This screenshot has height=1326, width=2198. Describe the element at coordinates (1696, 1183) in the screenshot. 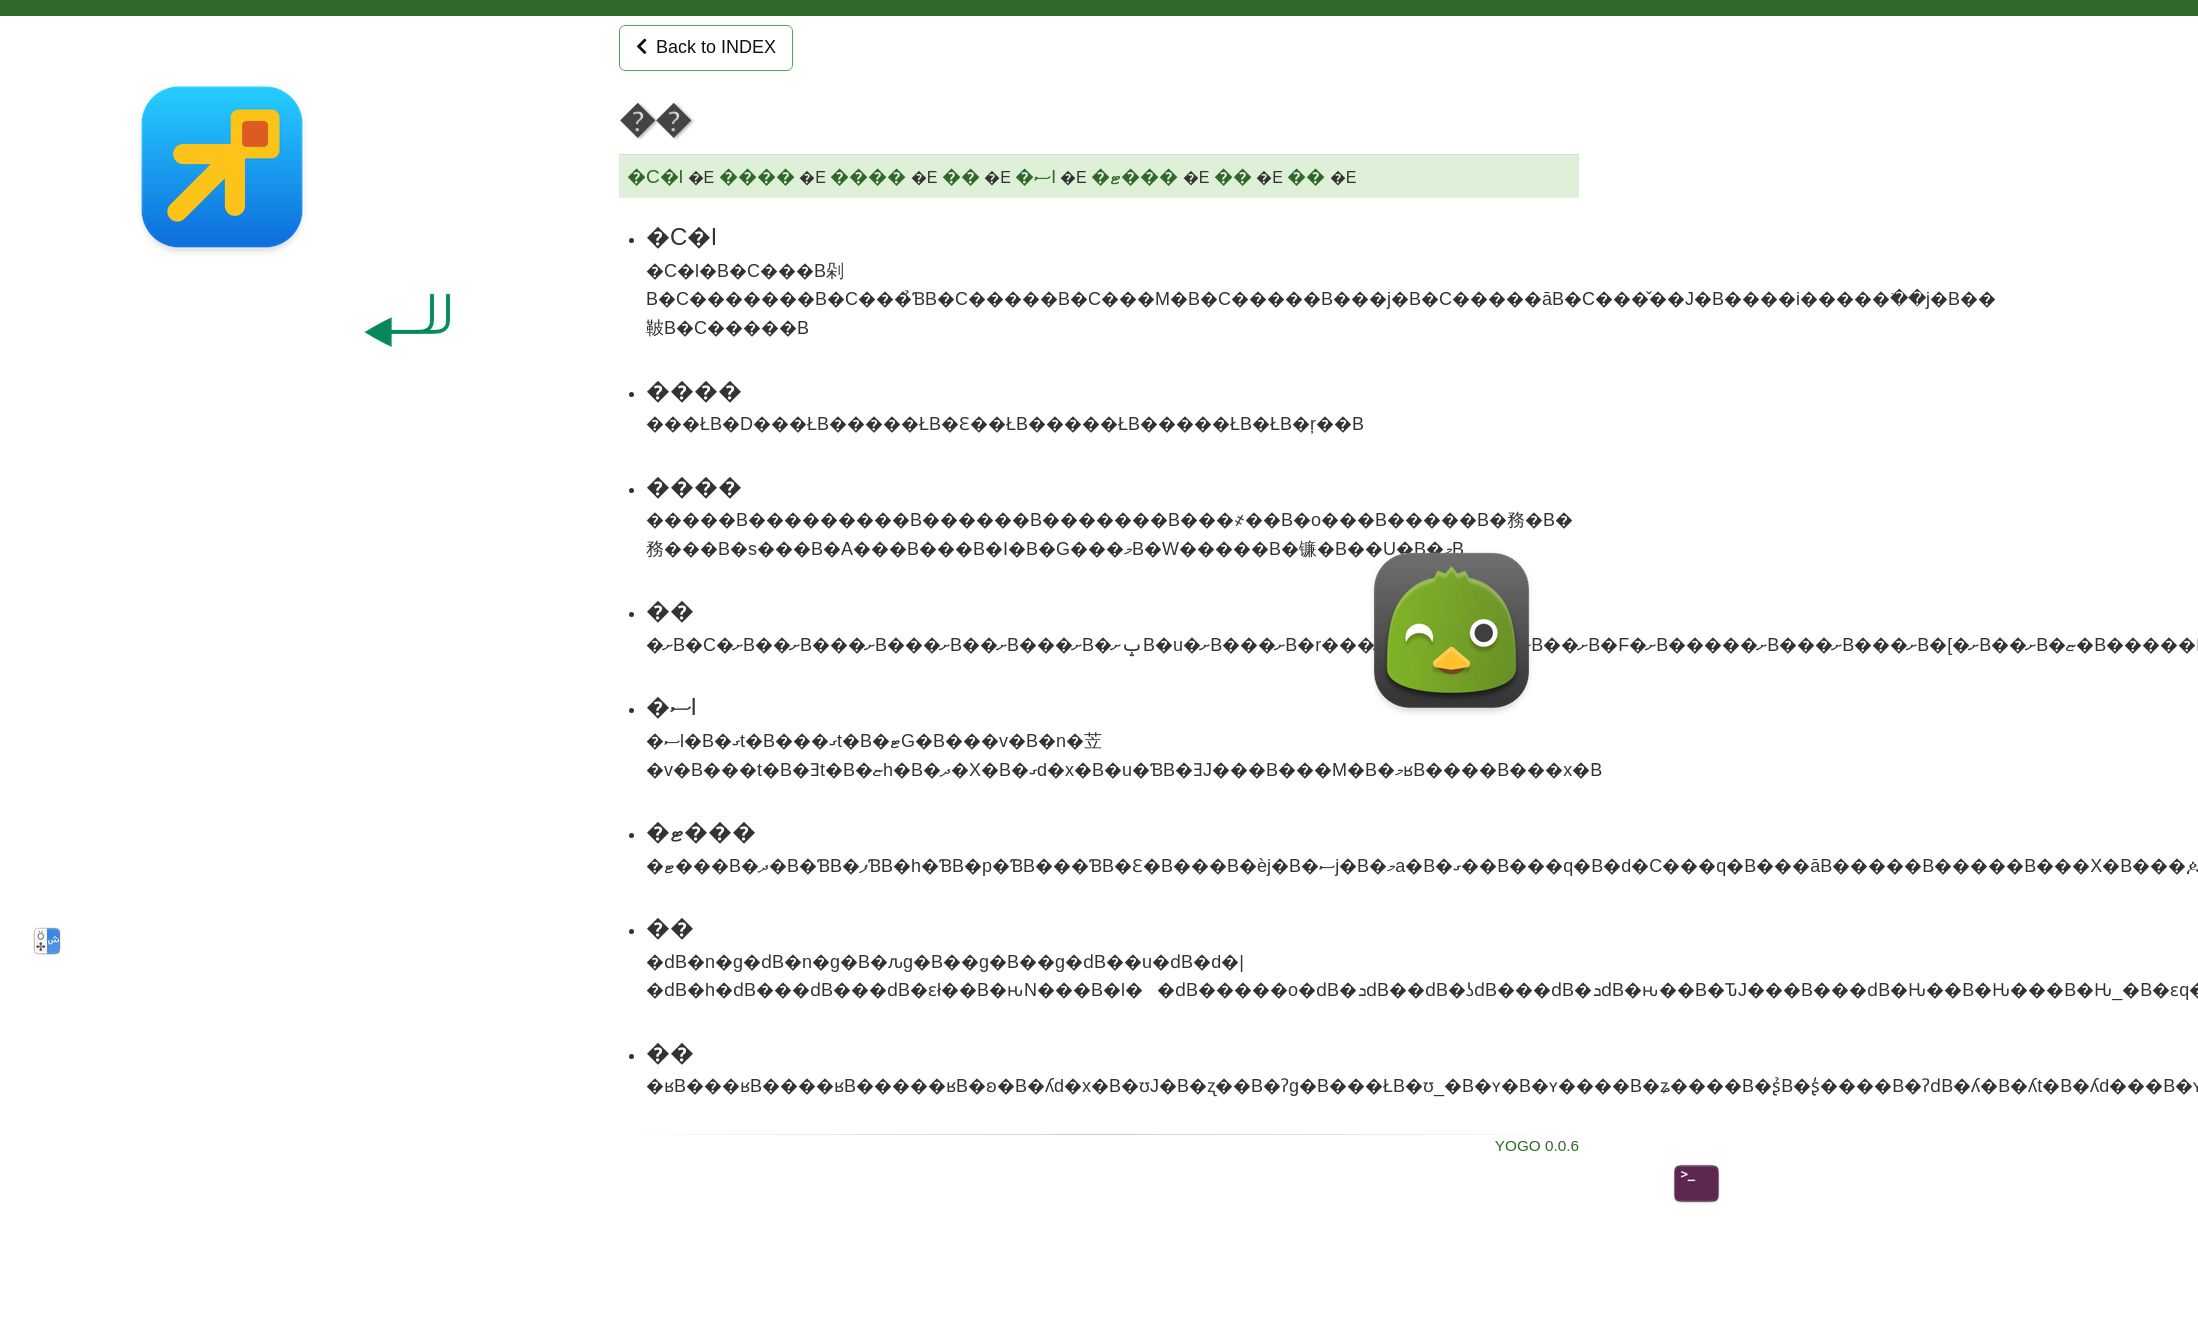

I see `open terminal application` at that location.